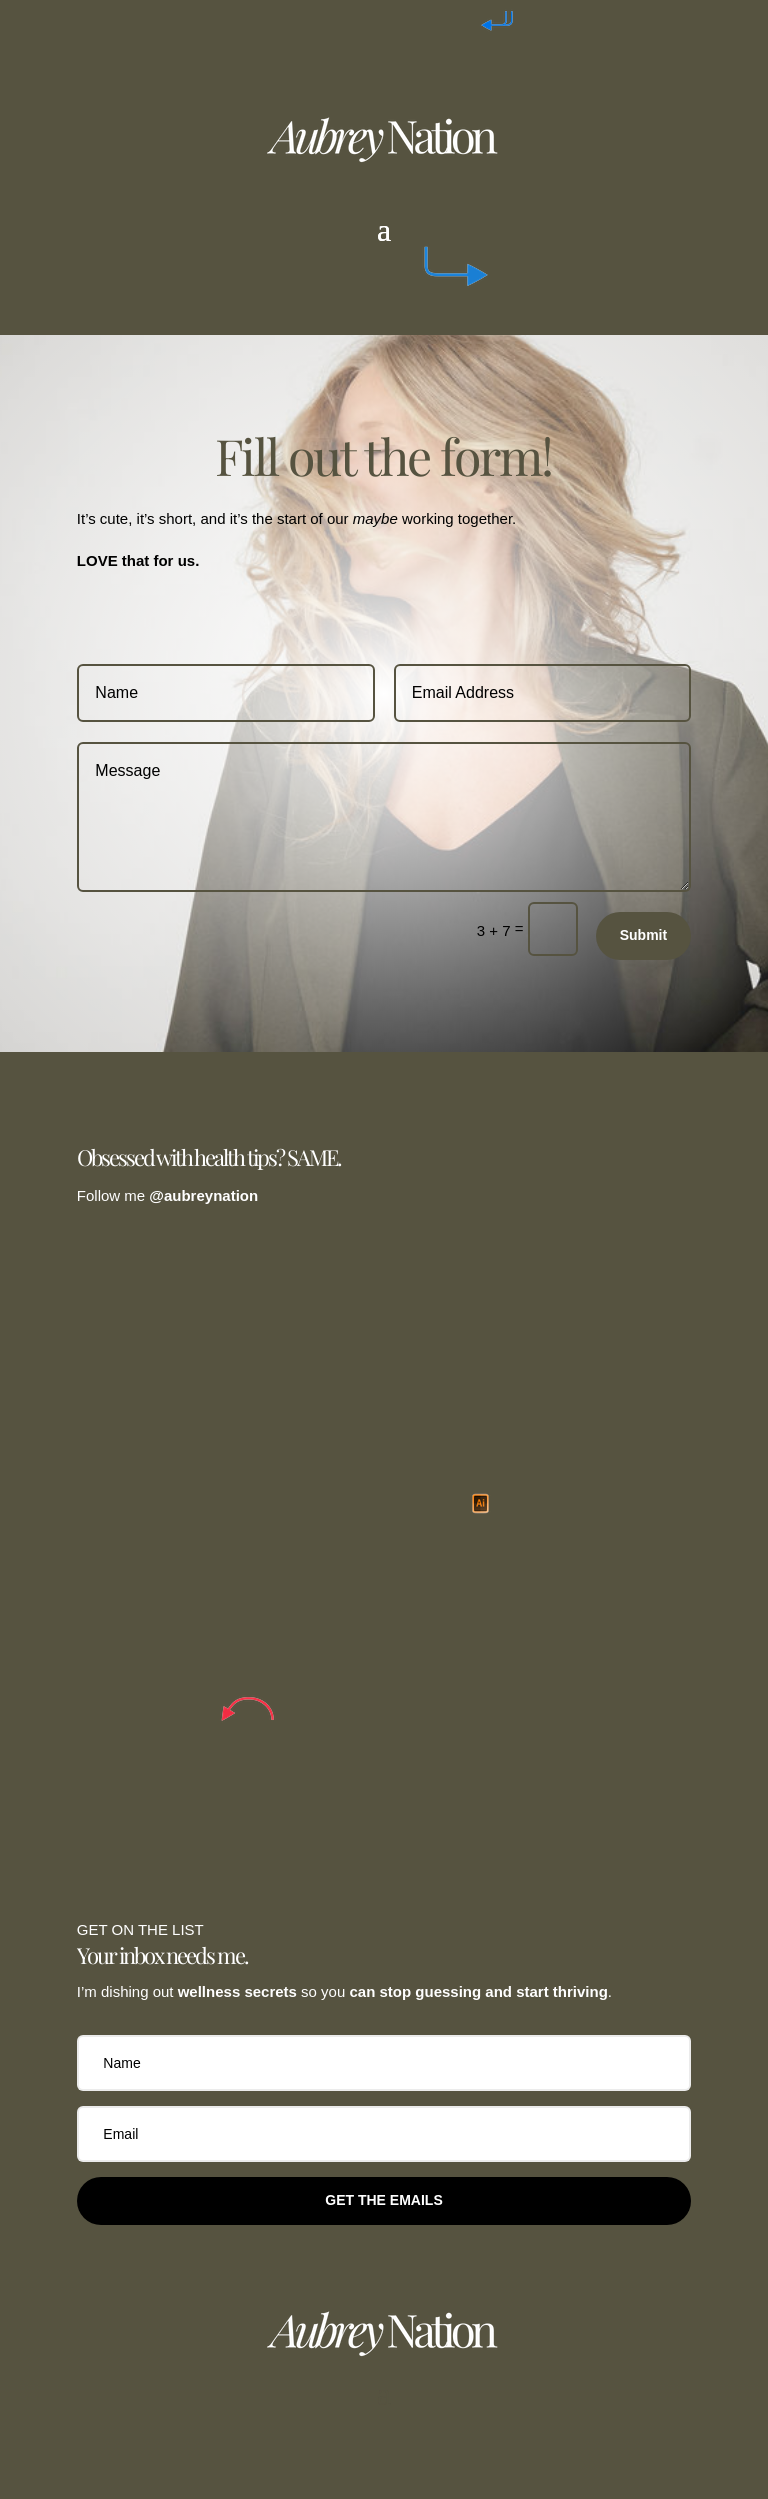 The image size is (768, 2499). Describe the element at coordinates (247, 1708) in the screenshot. I see `undo the last action` at that location.